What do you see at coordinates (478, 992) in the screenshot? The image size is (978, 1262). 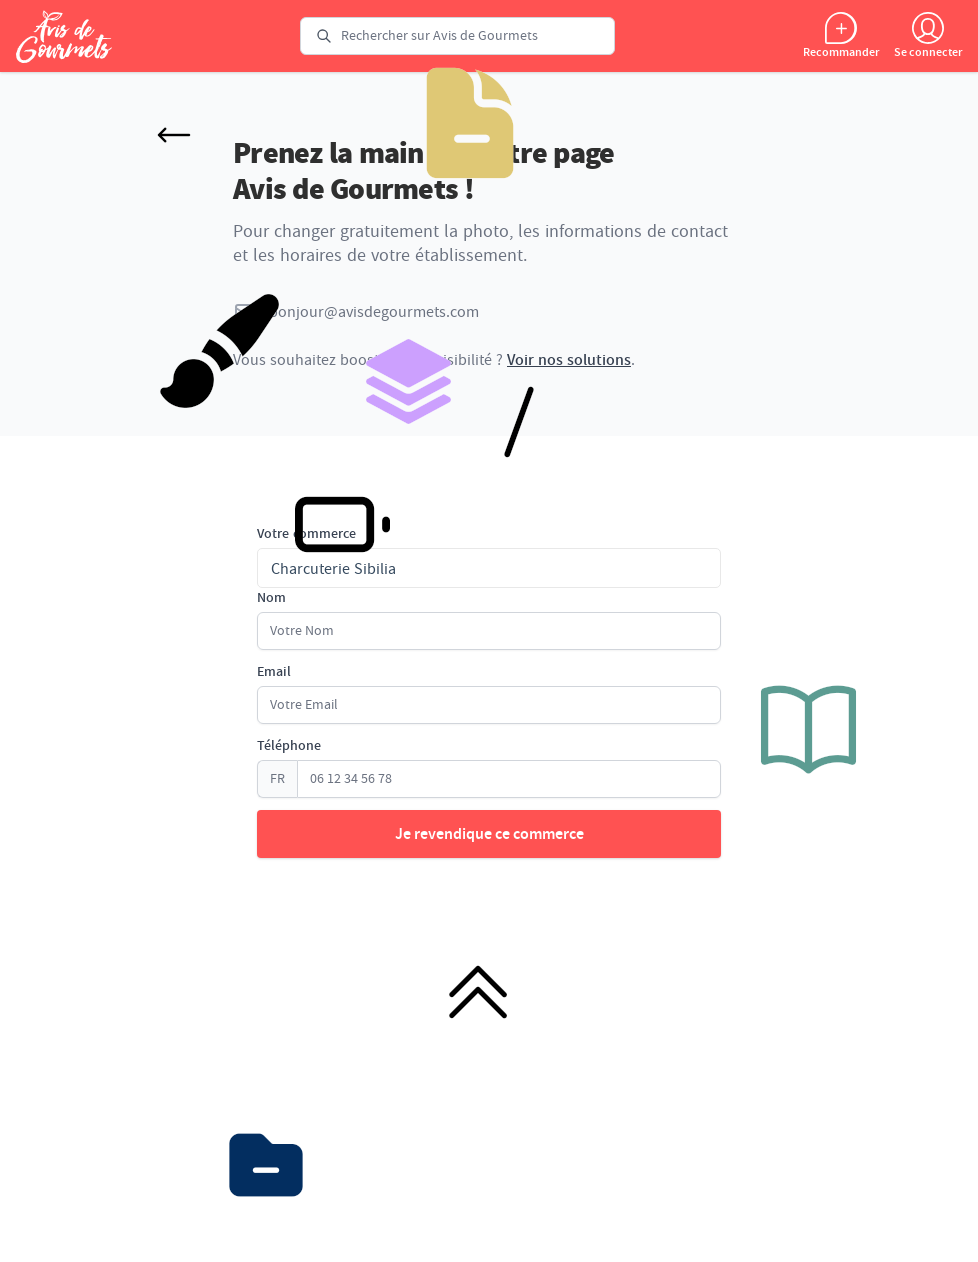 I see `scroll to top of page` at bounding box center [478, 992].